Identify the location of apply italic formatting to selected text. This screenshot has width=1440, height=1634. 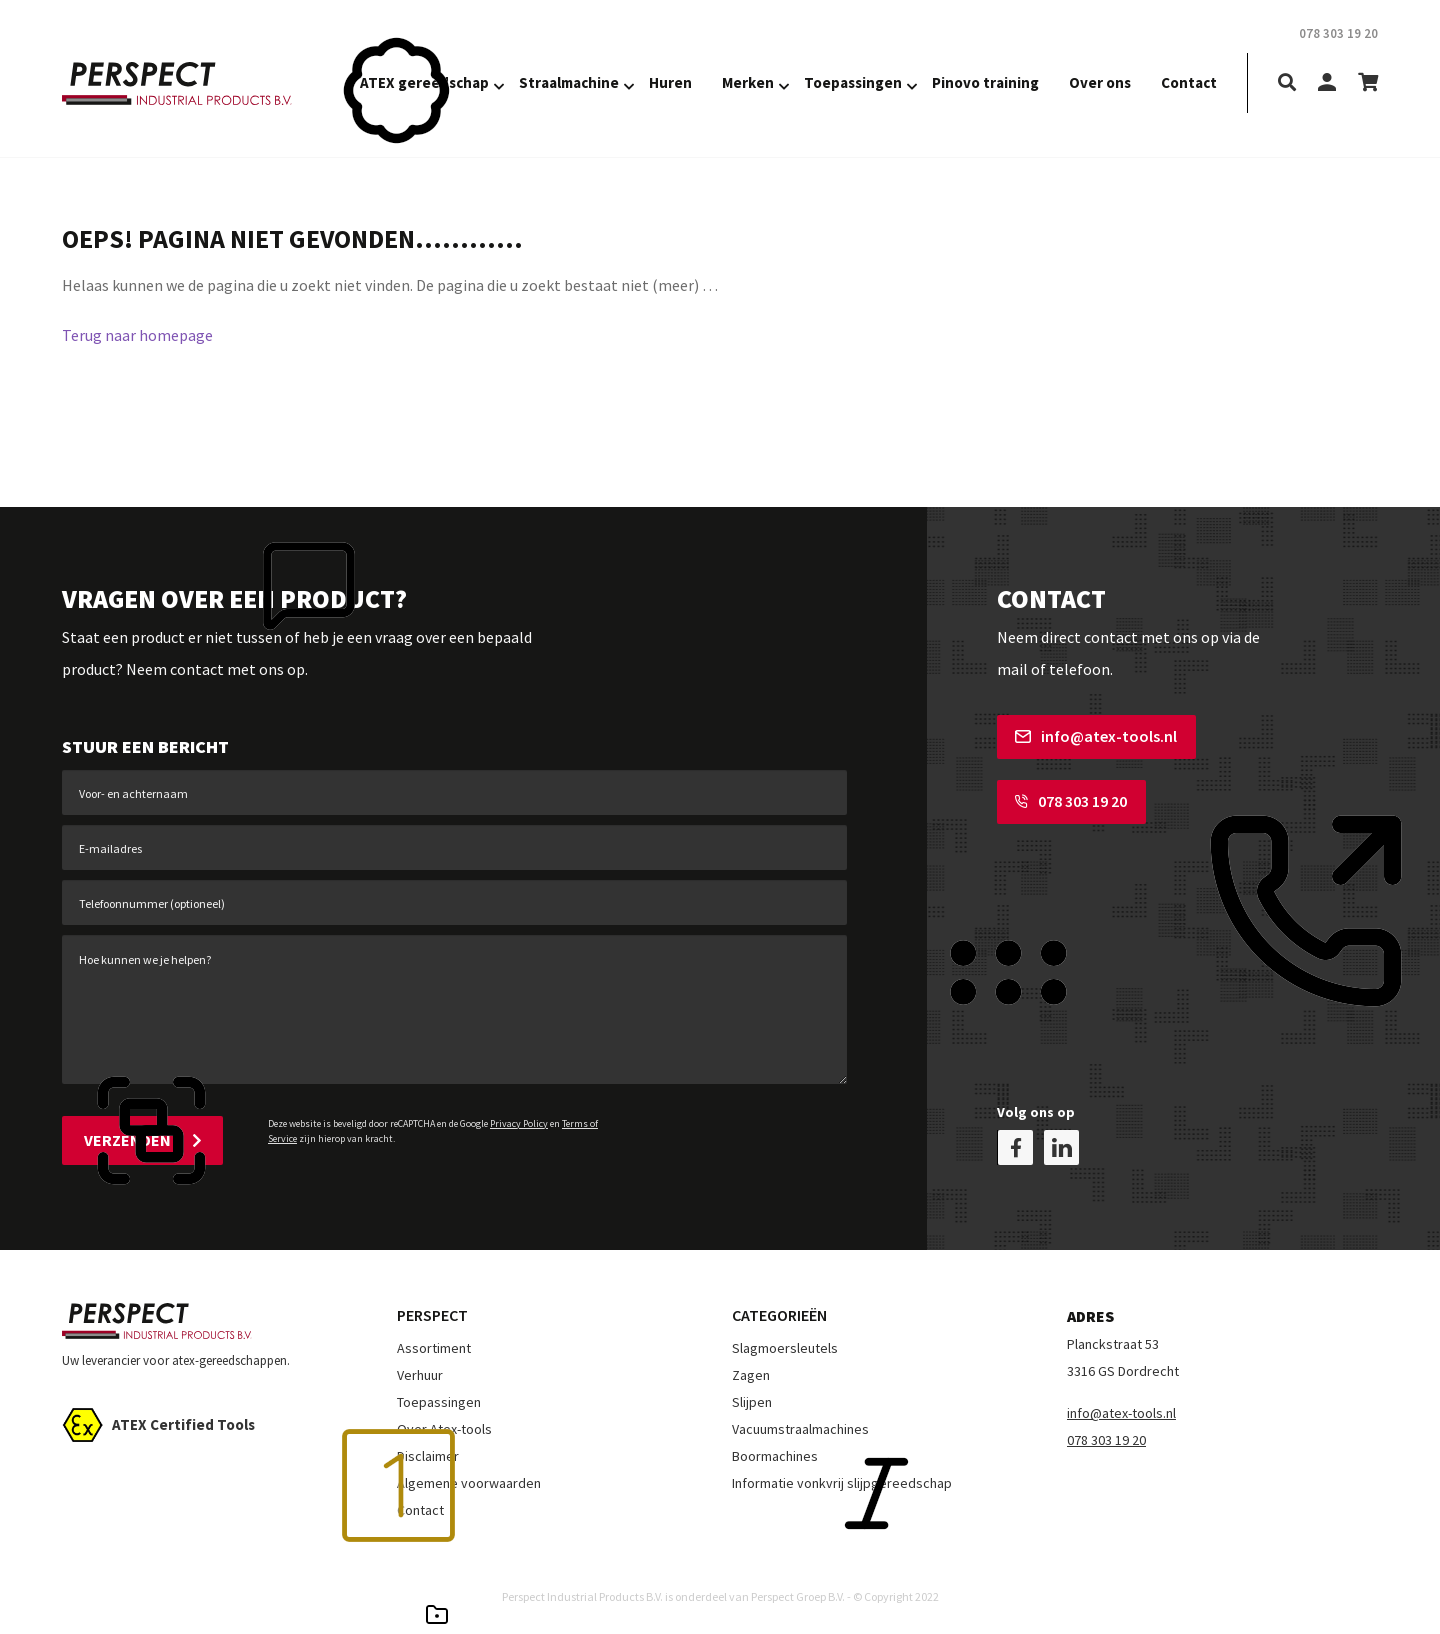
(876, 1493).